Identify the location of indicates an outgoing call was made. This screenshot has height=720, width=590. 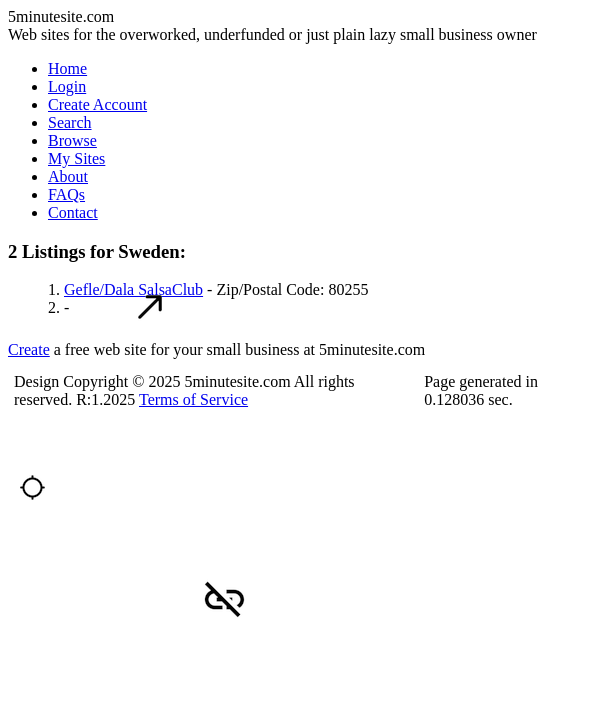
(150, 306).